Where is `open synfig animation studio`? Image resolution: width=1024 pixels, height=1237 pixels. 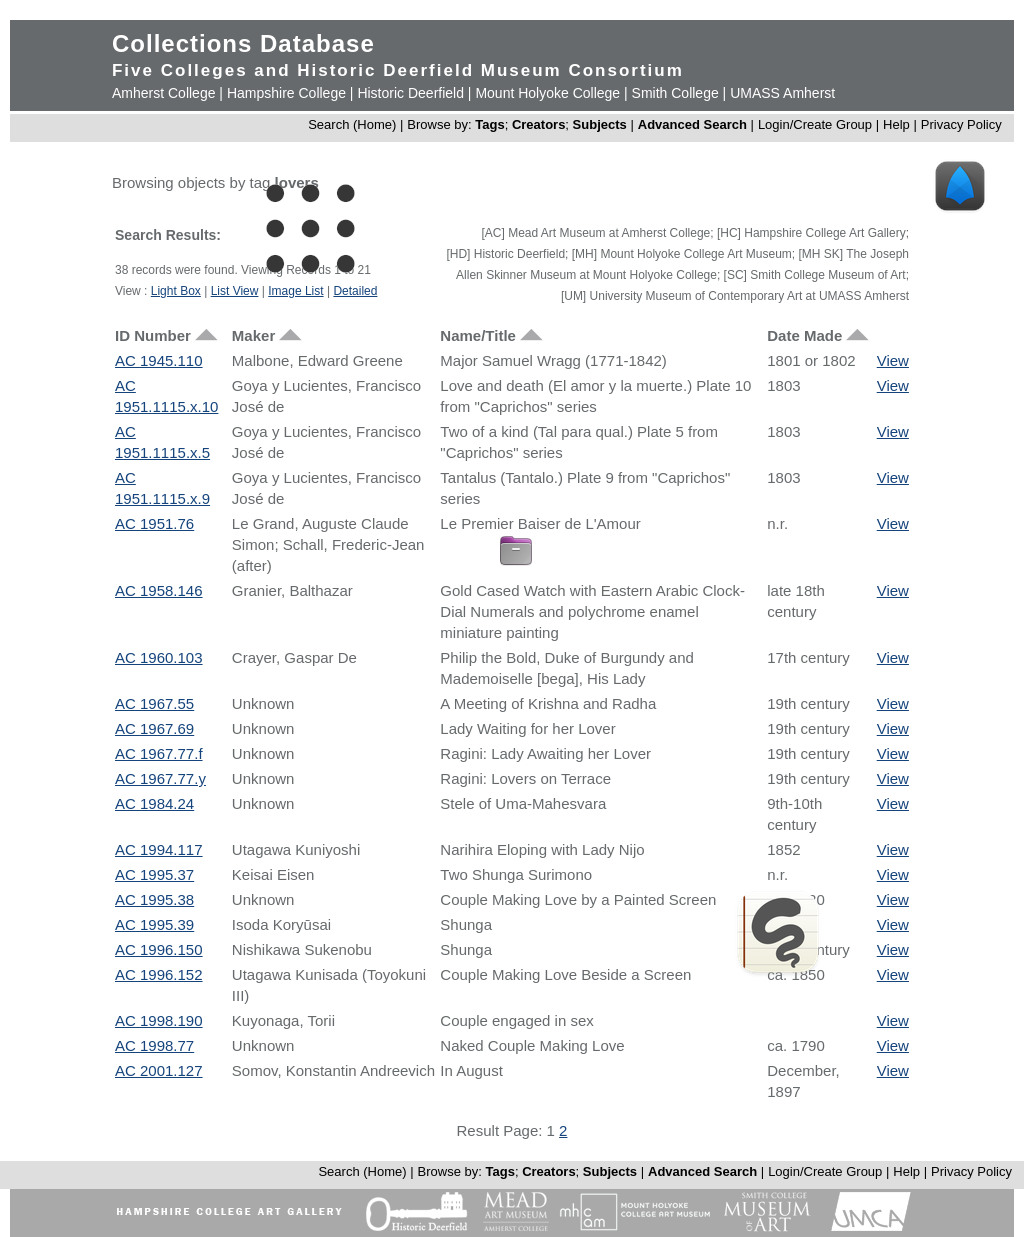
open synfig animation studio is located at coordinates (960, 186).